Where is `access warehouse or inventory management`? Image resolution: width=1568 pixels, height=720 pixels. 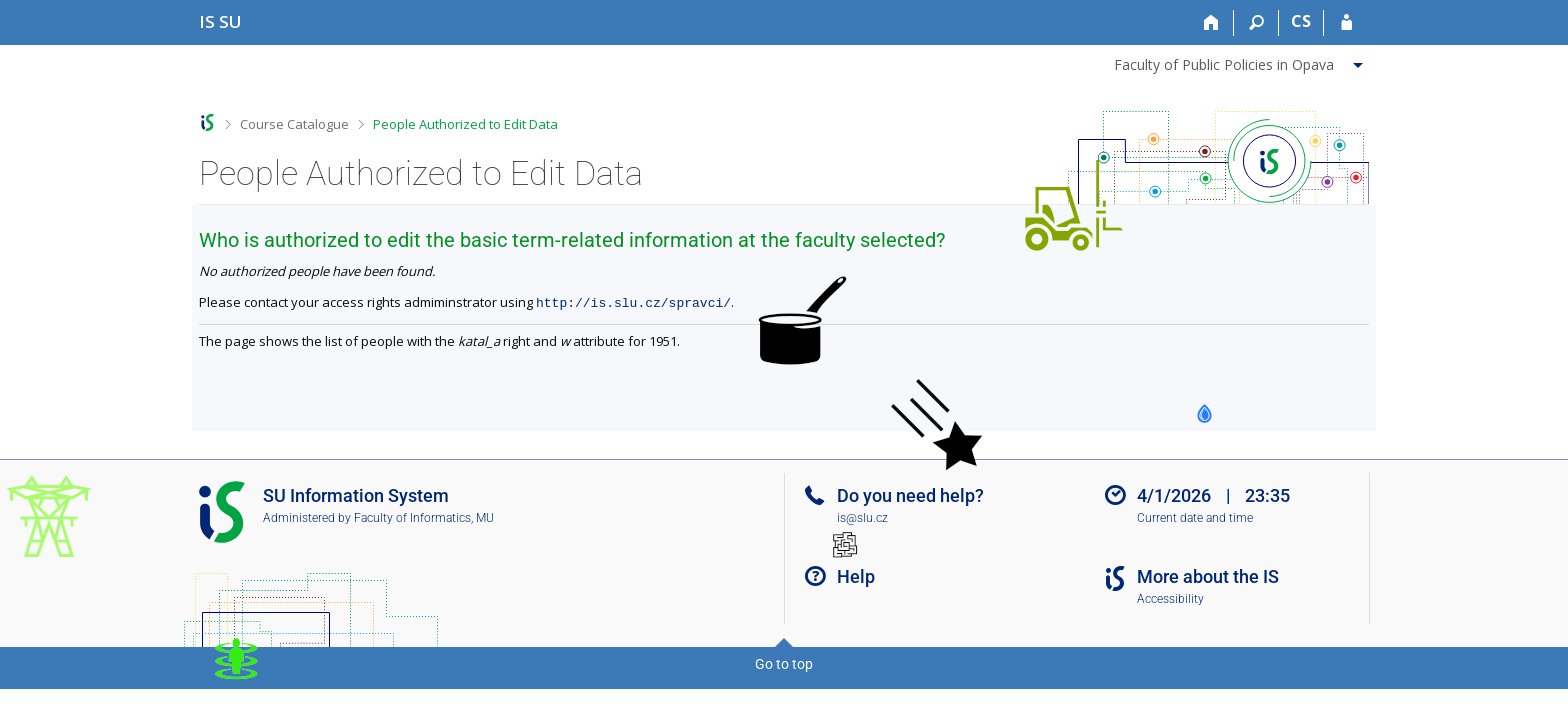
access warehouse or inventory management is located at coordinates (1074, 202).